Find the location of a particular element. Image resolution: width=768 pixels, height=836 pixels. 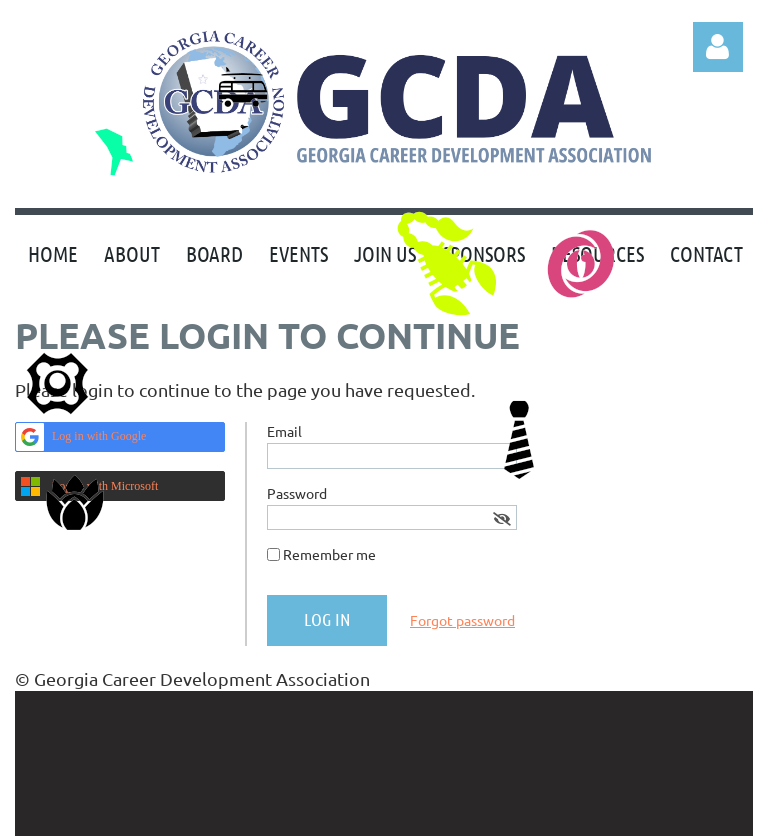

open settings or configuration menu is located at coordinates (57, 383).